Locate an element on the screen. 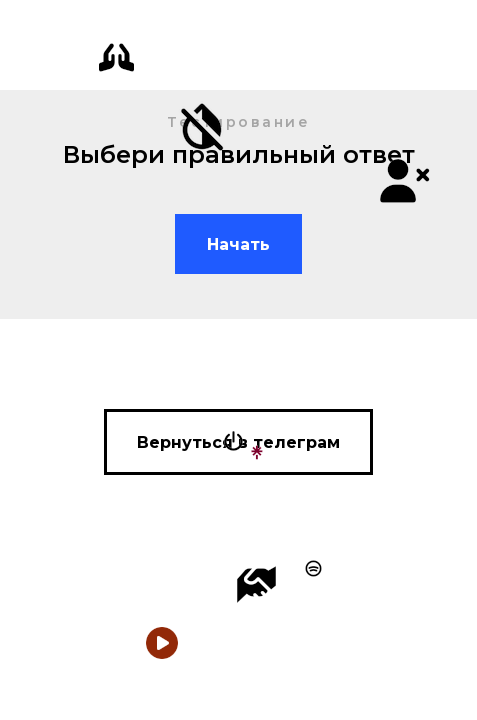 Image resolution: width=477 pixels, height=720 pixels. open Spotify is located at coordinates (313, 568).